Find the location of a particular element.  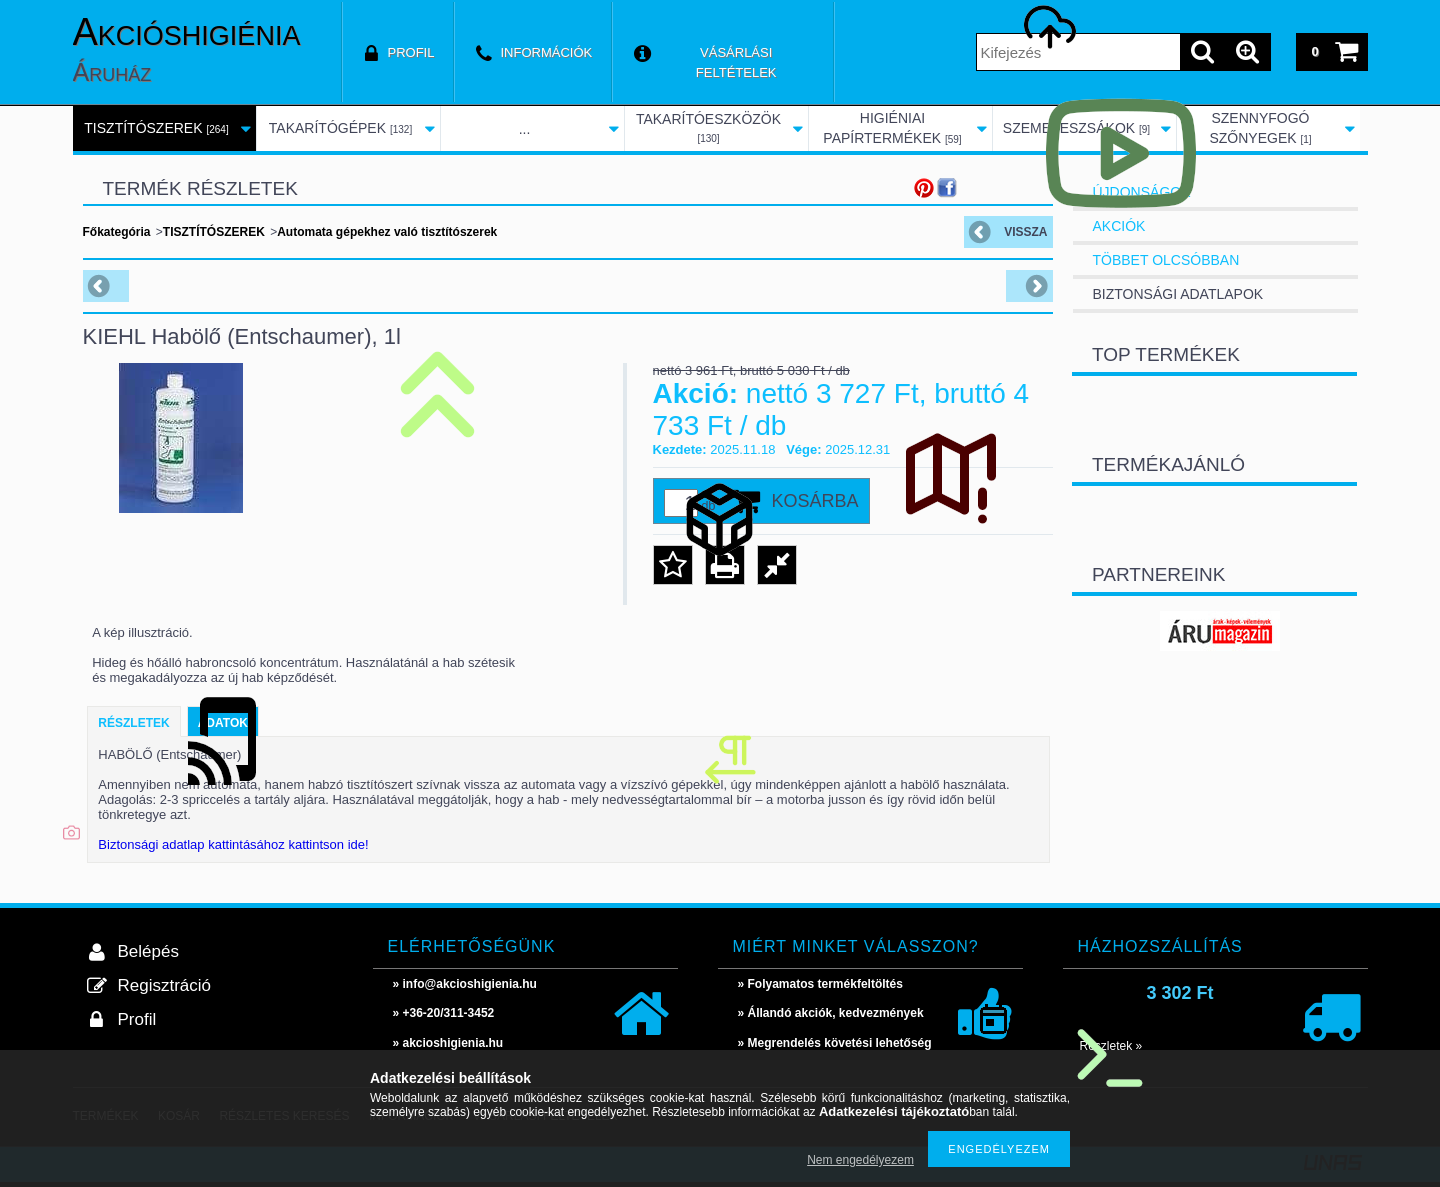

open the command line or terminal is located at coordinates (1110, 1058).